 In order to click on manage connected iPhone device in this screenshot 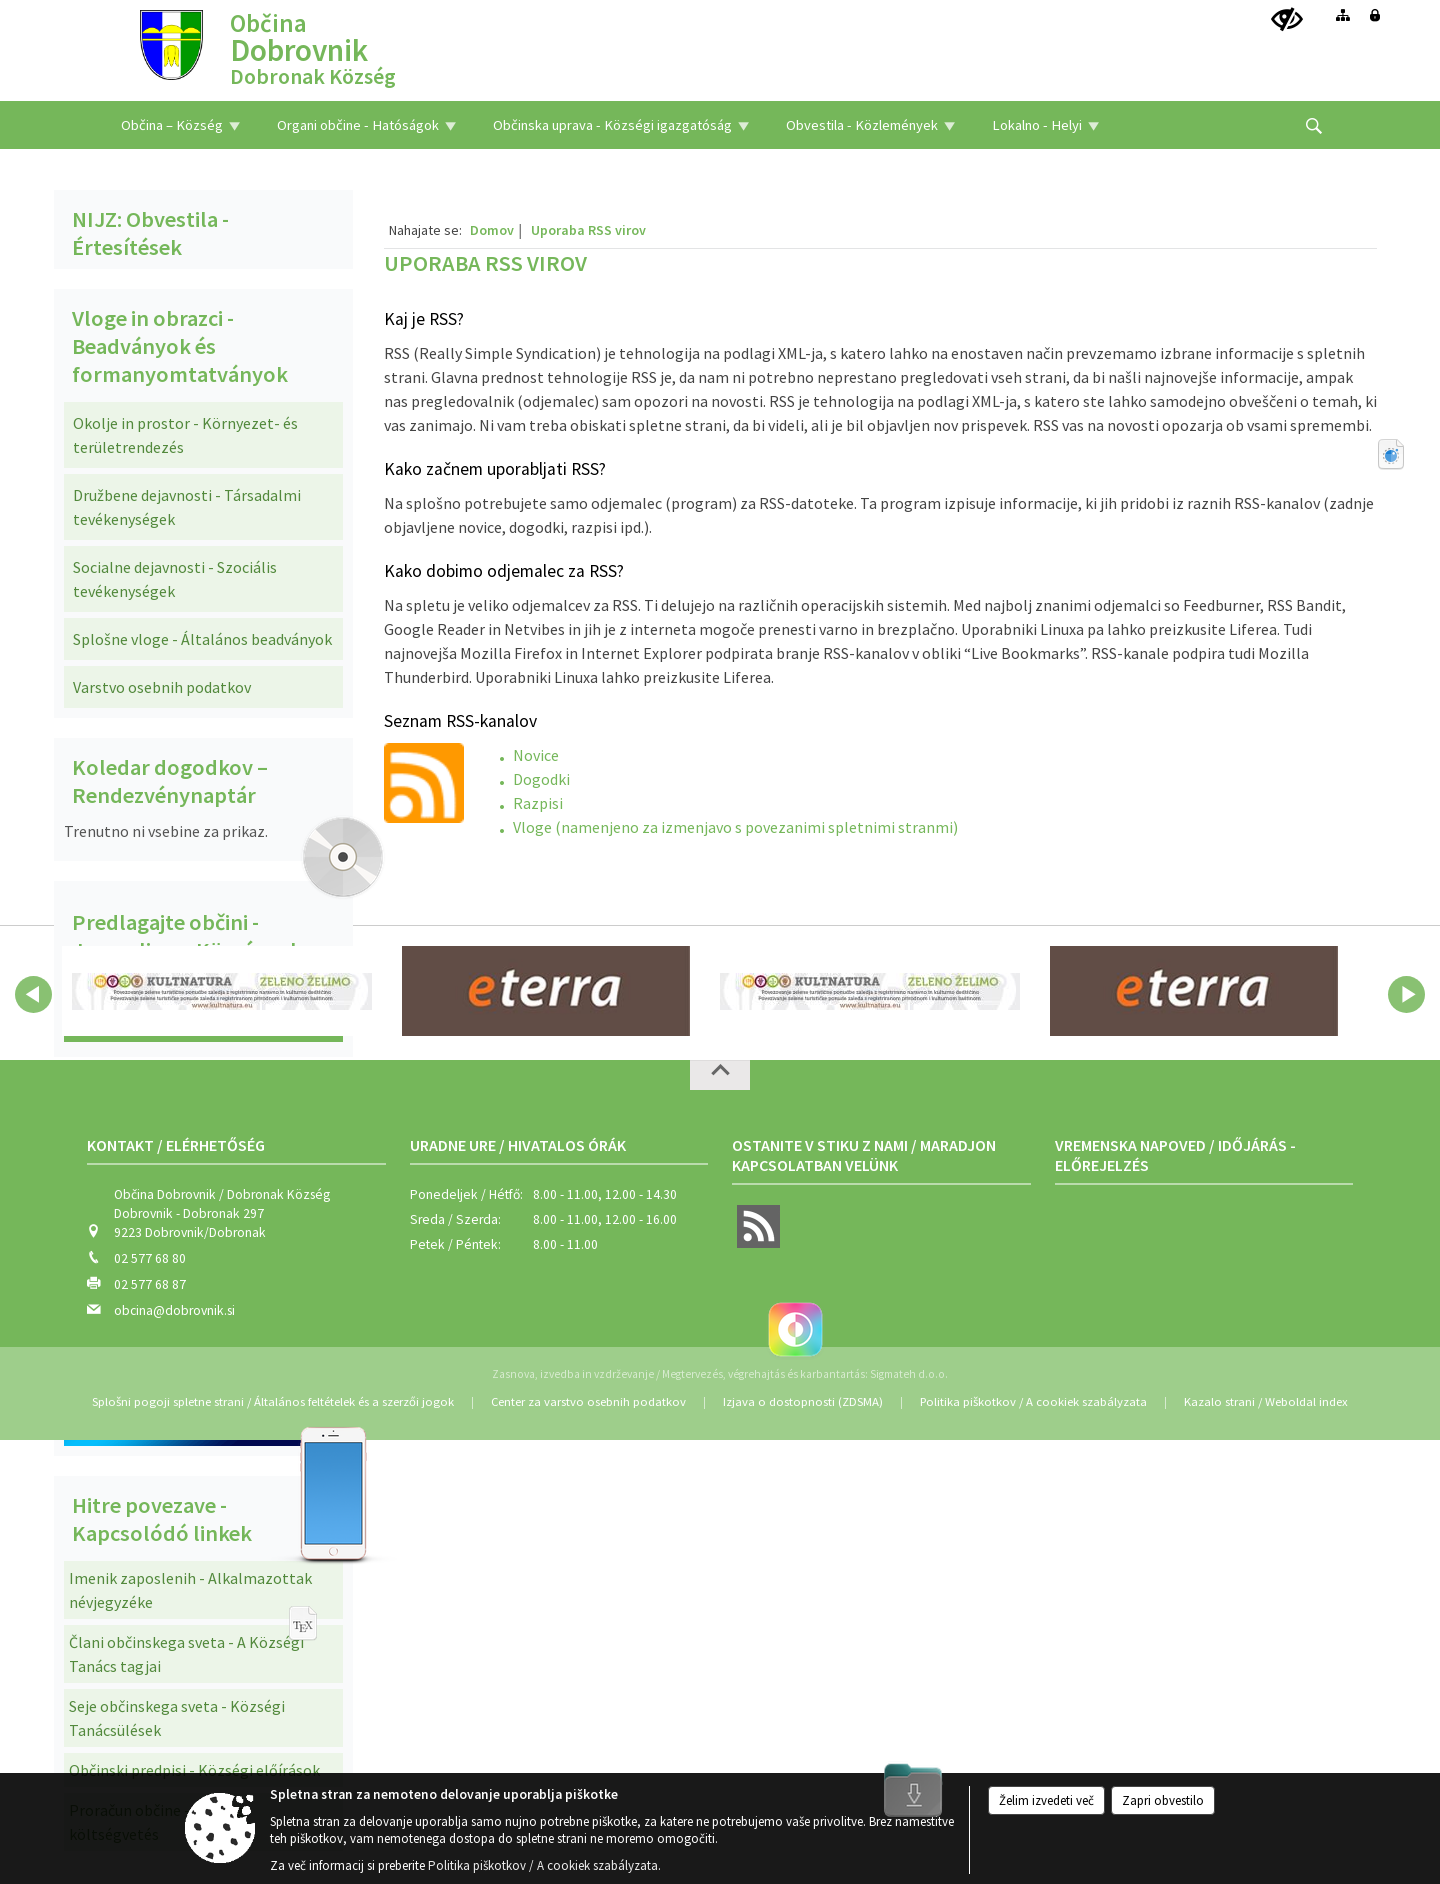, I will do `click(333, 1495)`.